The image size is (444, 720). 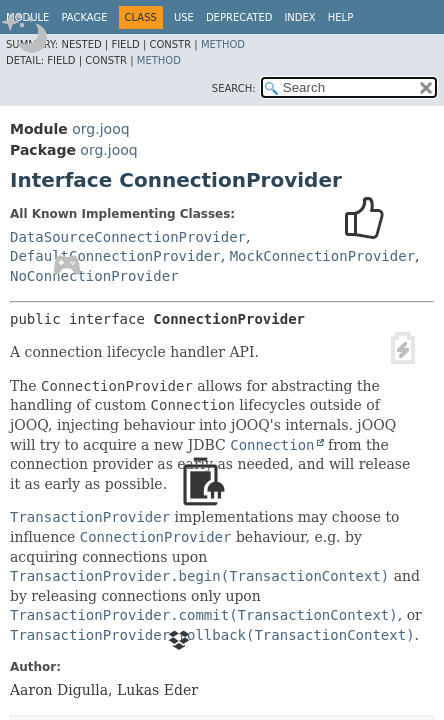 I want to click on open Dropbox cloud storage, so click(x=179, y=641).